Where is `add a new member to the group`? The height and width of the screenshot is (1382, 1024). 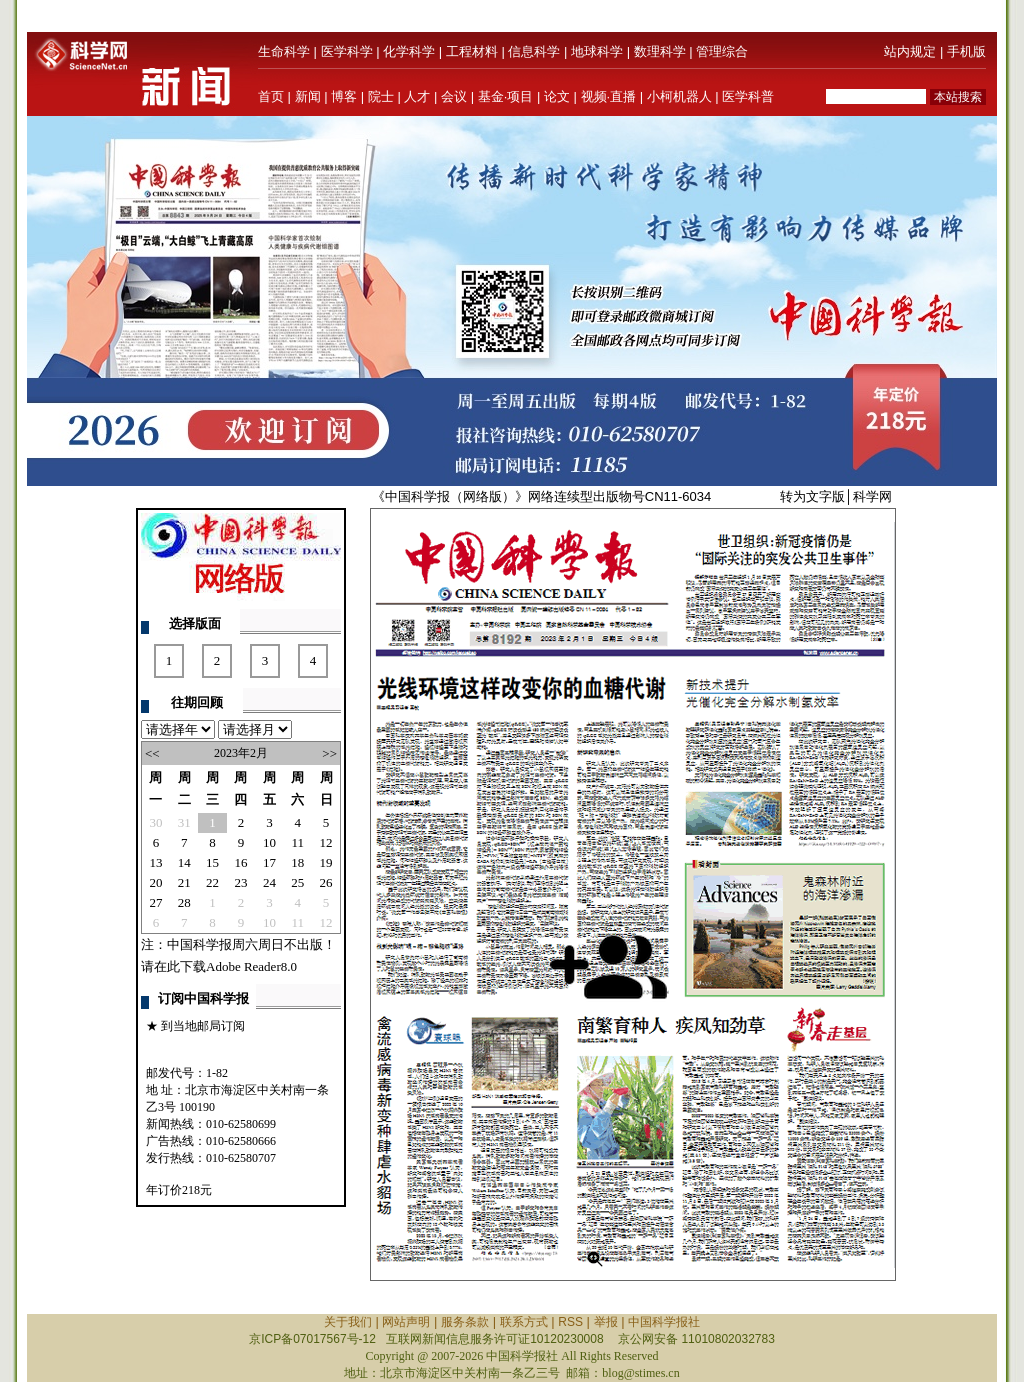
add a new member to the group is located at coordinates (608, 969).